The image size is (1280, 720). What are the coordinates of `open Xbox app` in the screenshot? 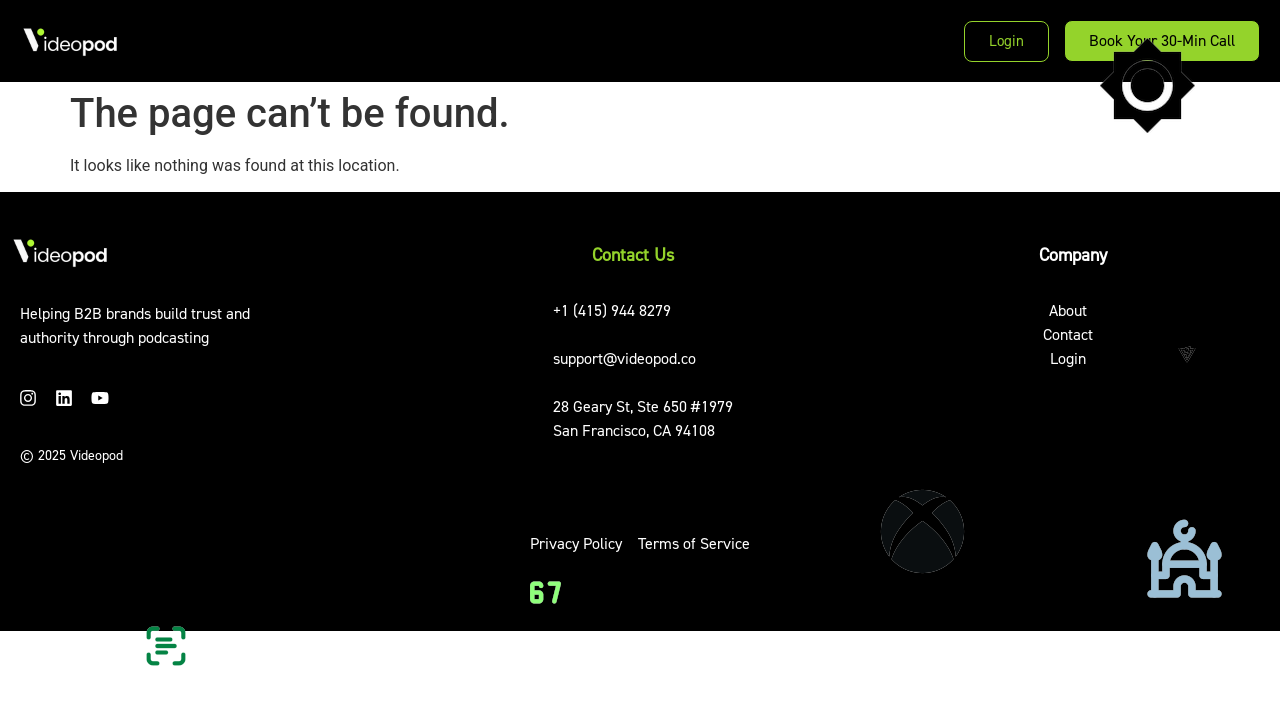 It's located at (922, 531).